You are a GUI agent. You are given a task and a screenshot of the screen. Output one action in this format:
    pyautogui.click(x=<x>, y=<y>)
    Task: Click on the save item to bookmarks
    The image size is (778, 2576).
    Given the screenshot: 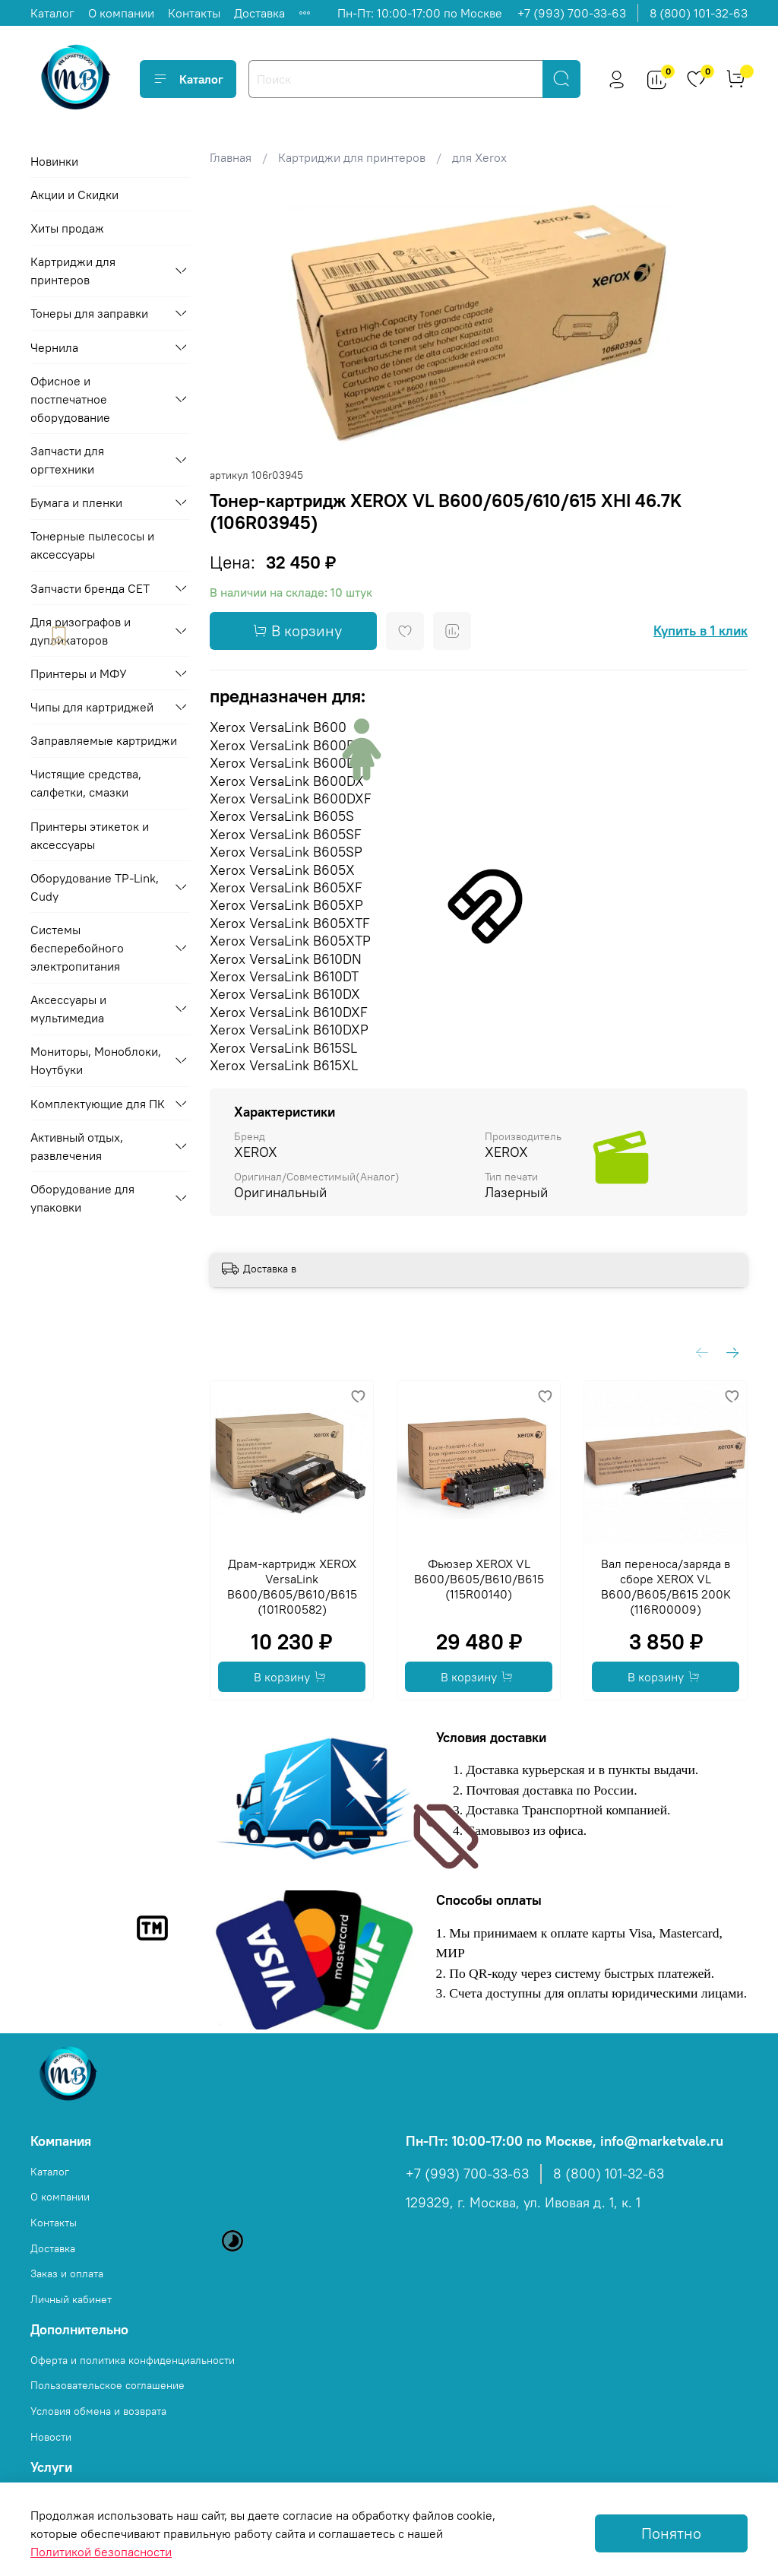 What is the action you would take?
    pyautogui.click(x=59, y=635)
    